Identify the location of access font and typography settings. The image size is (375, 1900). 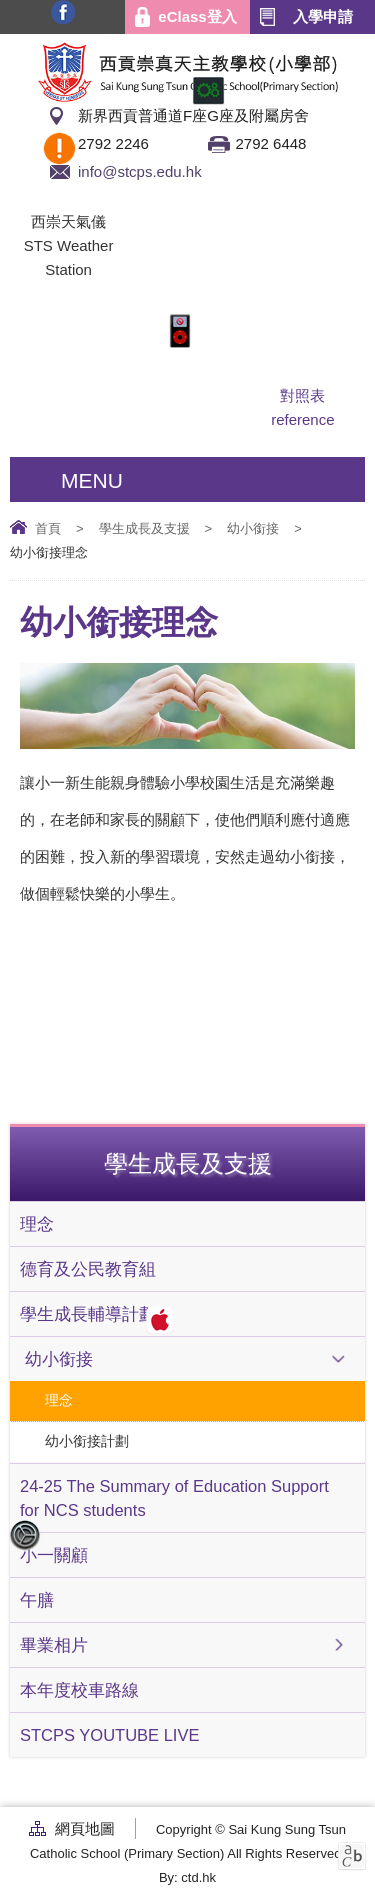
(352, 1856).